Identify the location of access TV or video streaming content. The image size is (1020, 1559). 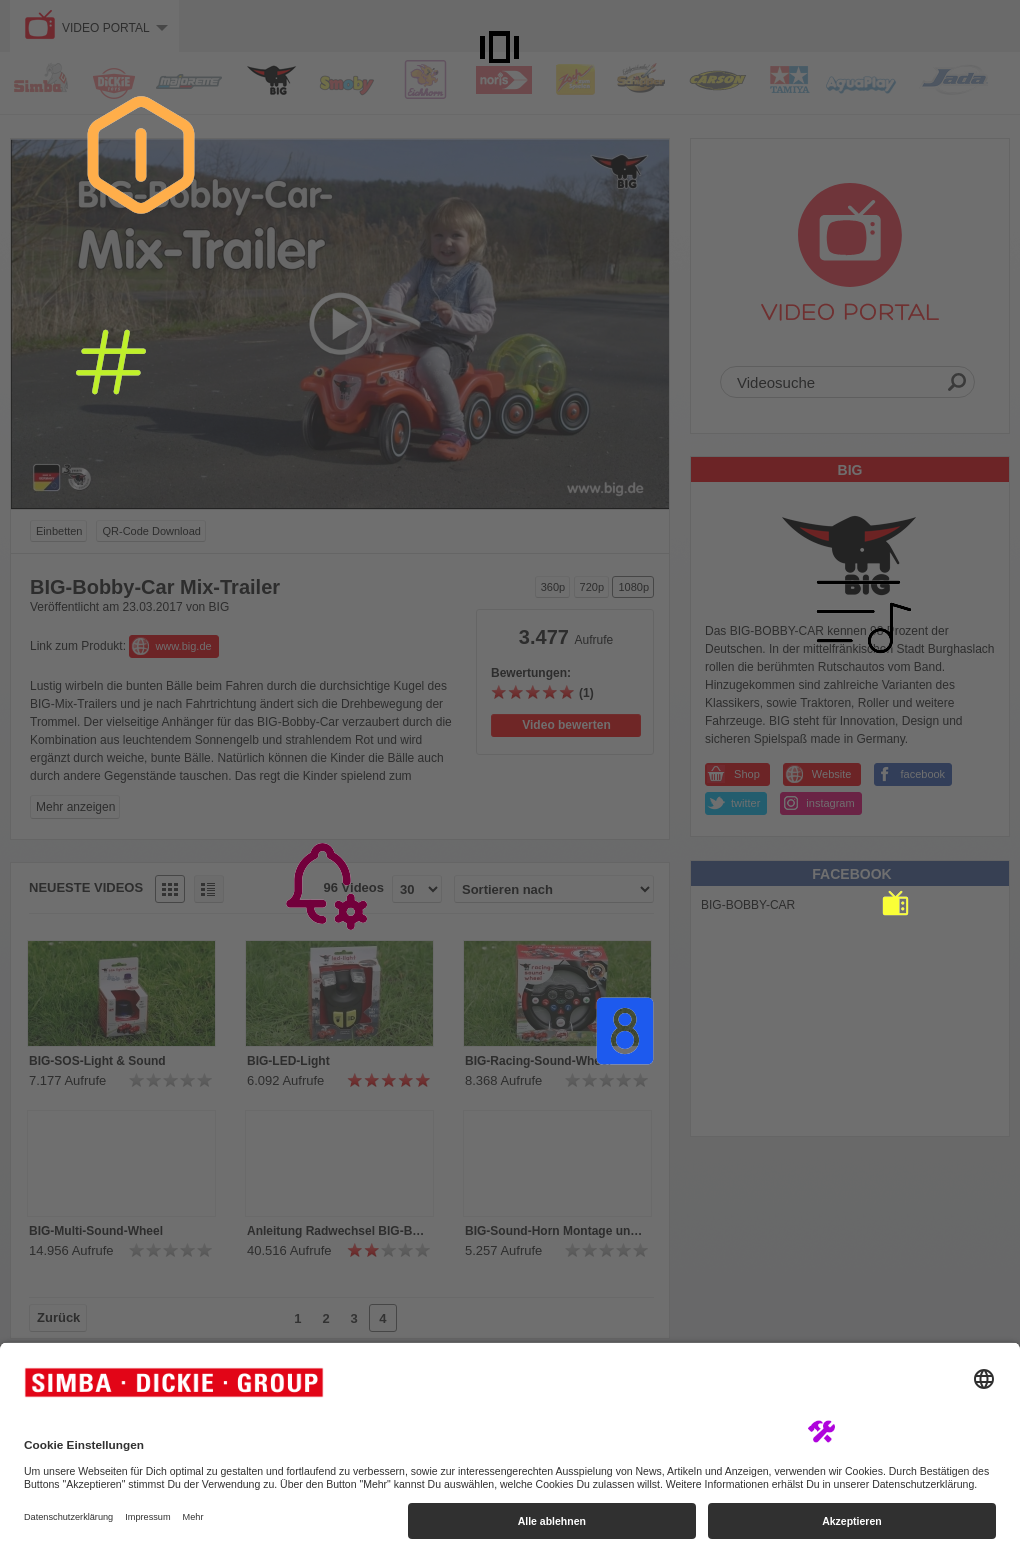
(895, 904).